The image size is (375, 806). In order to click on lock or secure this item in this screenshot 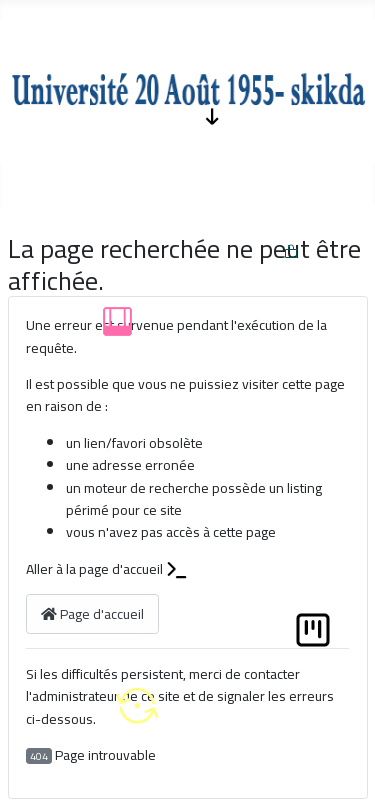, I will do `click(291, 252)`.